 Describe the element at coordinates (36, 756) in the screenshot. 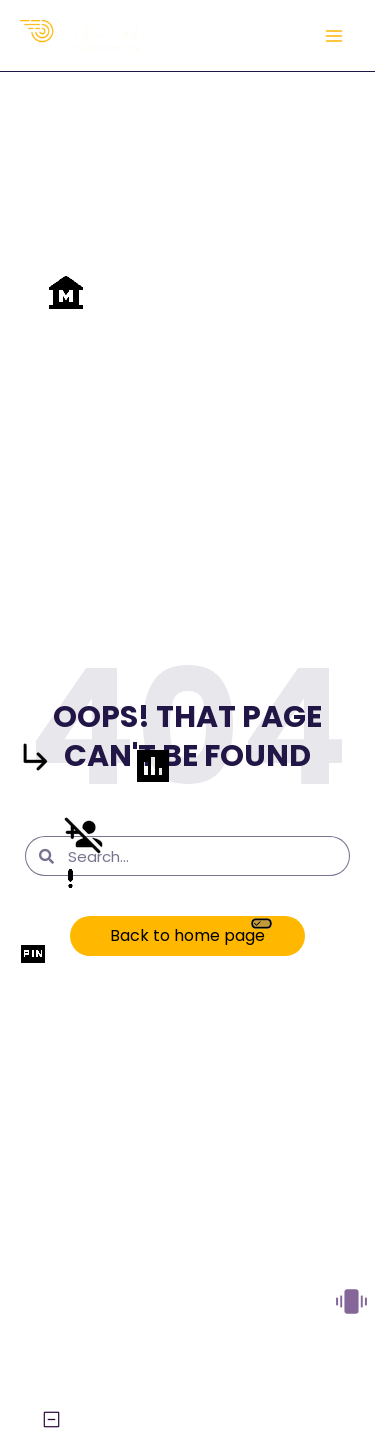

I see `navigate to a subdirectory or nested folder` at that location.